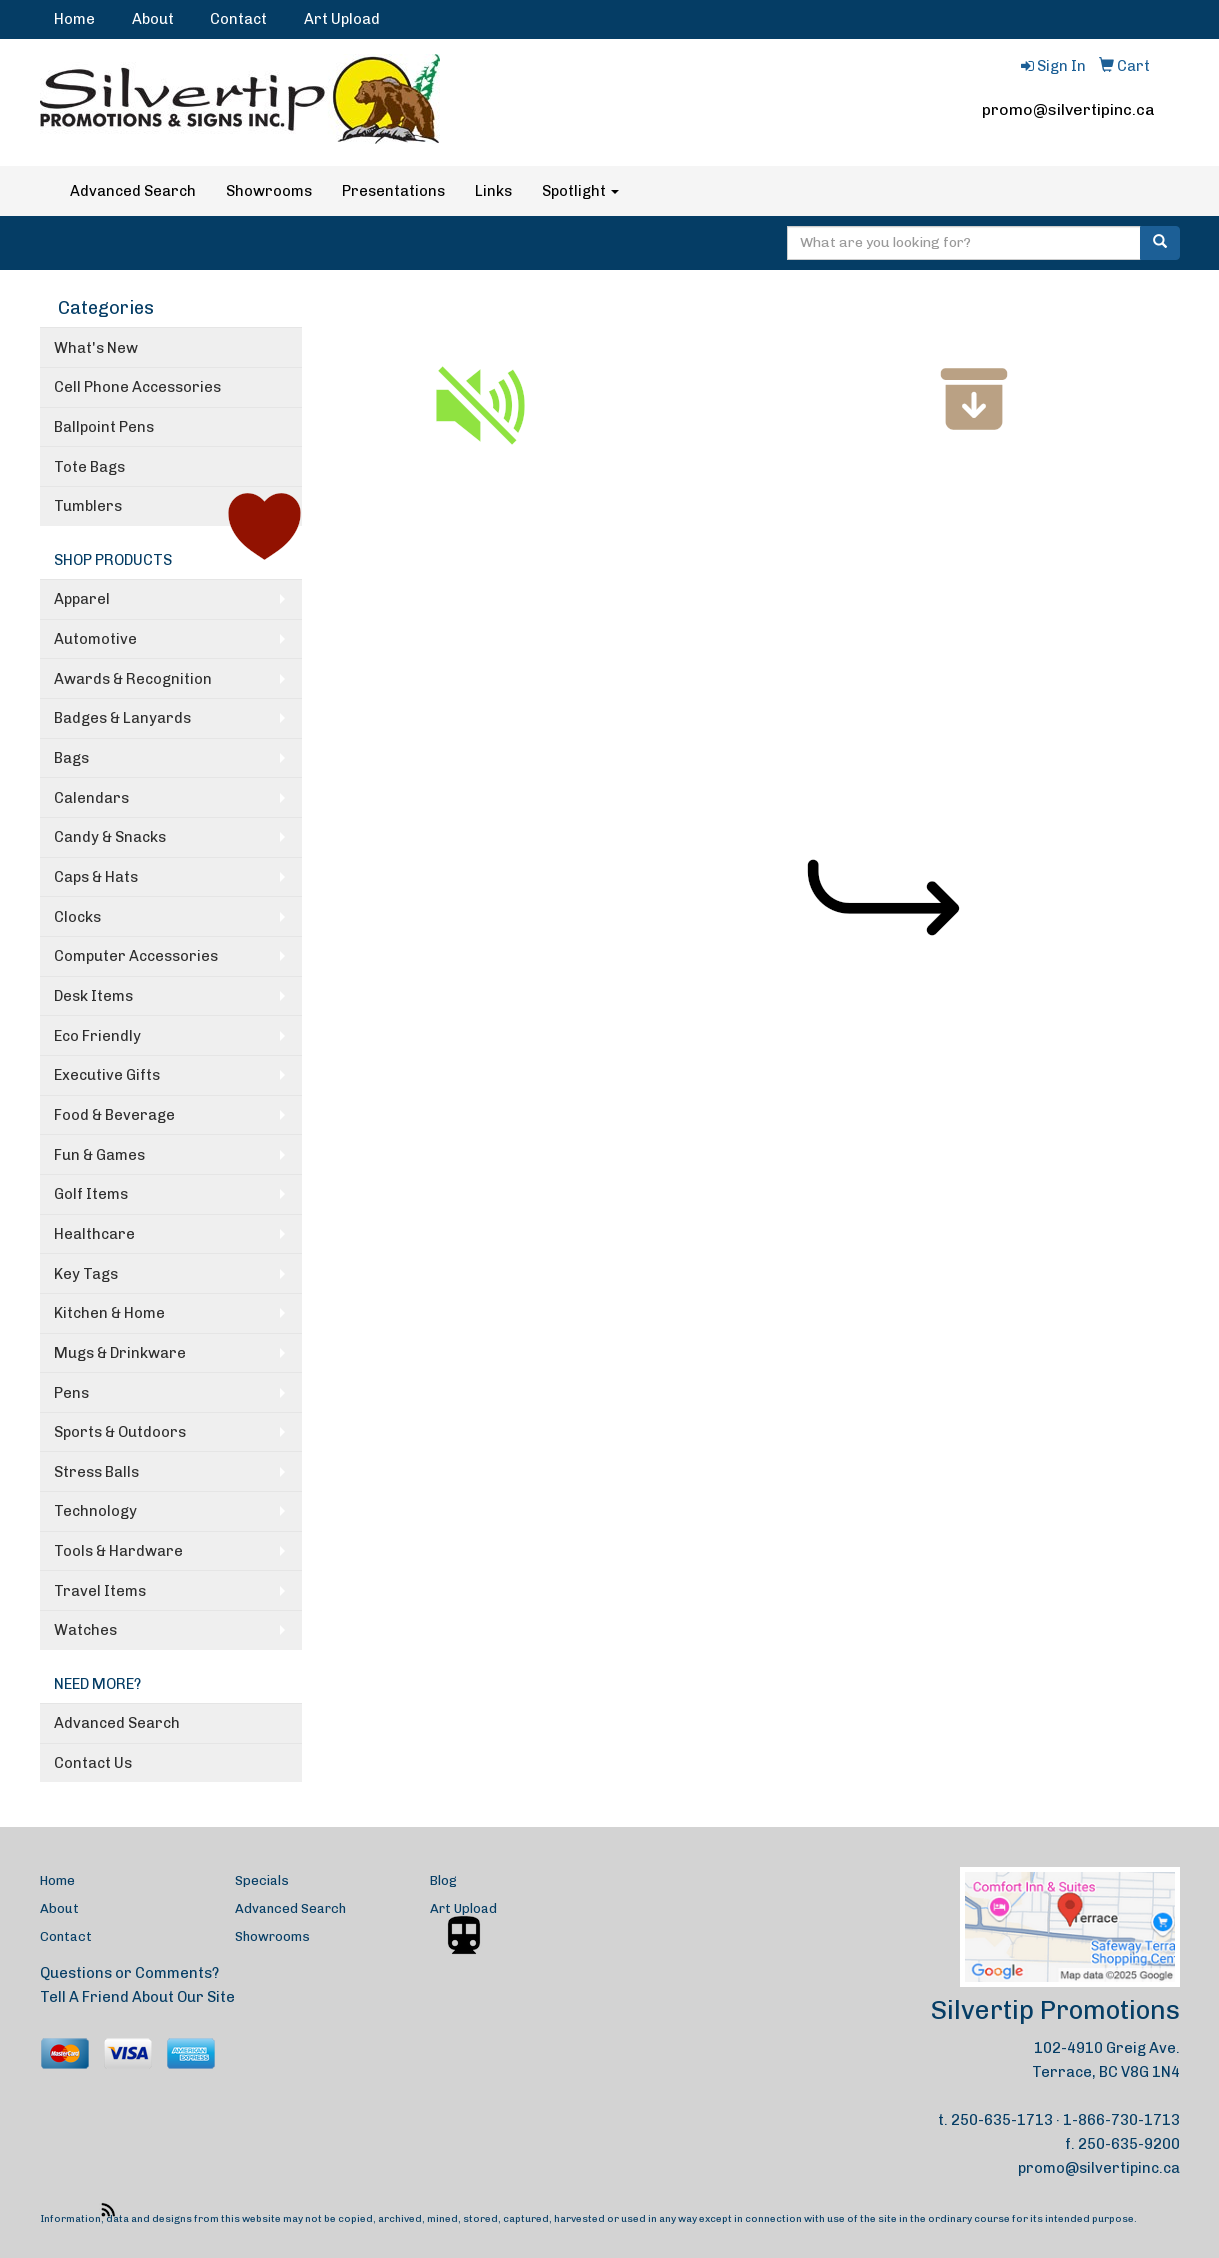 The height and width of the screenshot is (2258, 1219). What do you see at coordinates (264, 526) in the screenshot?
I see `add to favorites` at bounding box center [264, 526].